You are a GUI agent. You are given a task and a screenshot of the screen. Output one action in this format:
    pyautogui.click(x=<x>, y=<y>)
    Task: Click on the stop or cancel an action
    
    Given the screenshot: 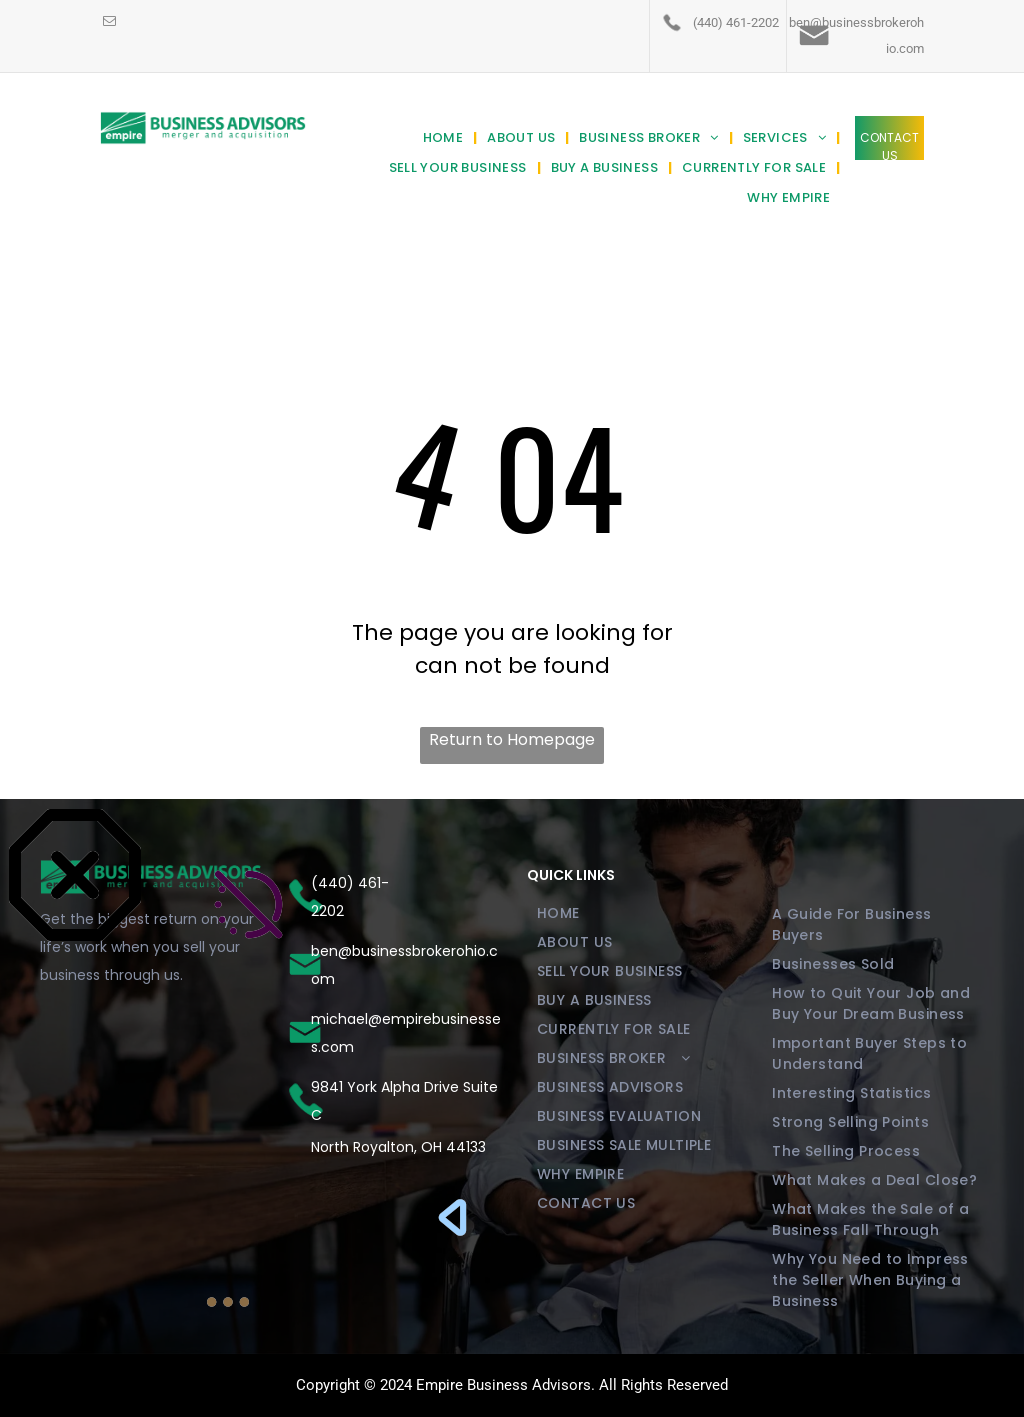 What is the action you would take?
    pyautogui.click(x=75, y=875)
    